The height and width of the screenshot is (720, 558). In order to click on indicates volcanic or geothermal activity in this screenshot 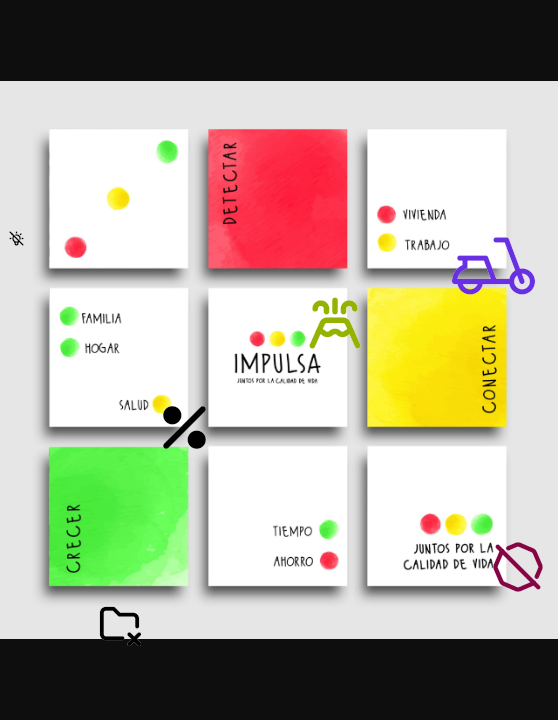, I will do `click(335, 323)`.